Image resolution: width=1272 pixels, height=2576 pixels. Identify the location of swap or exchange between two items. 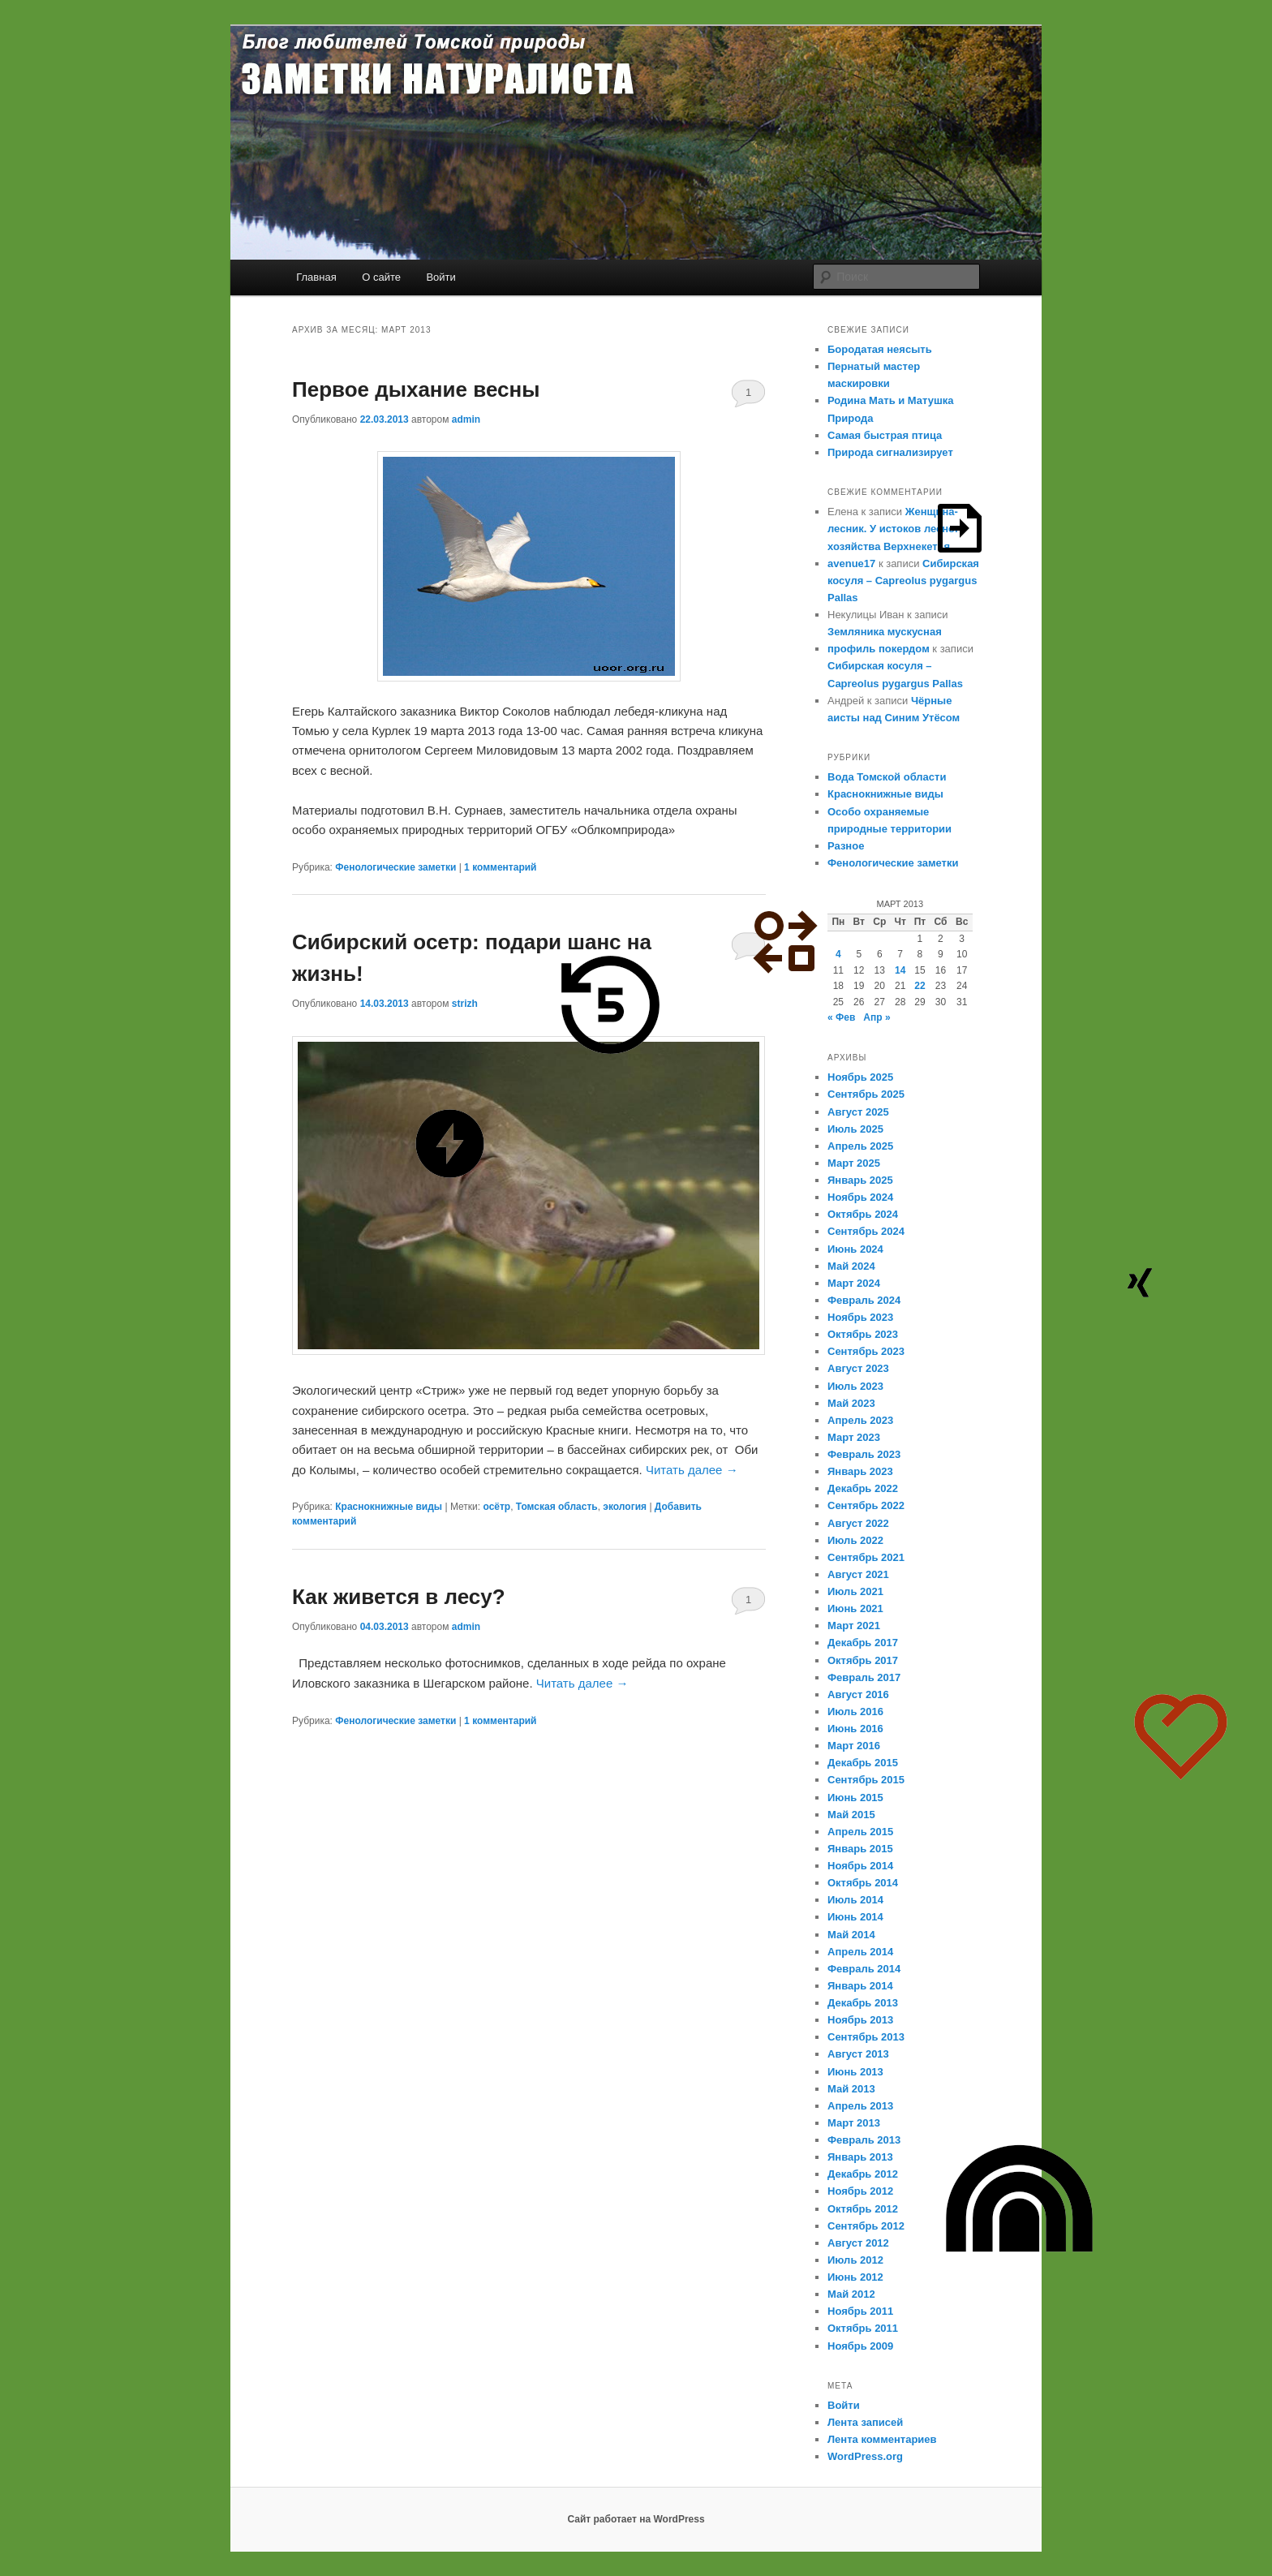
(785, 942).